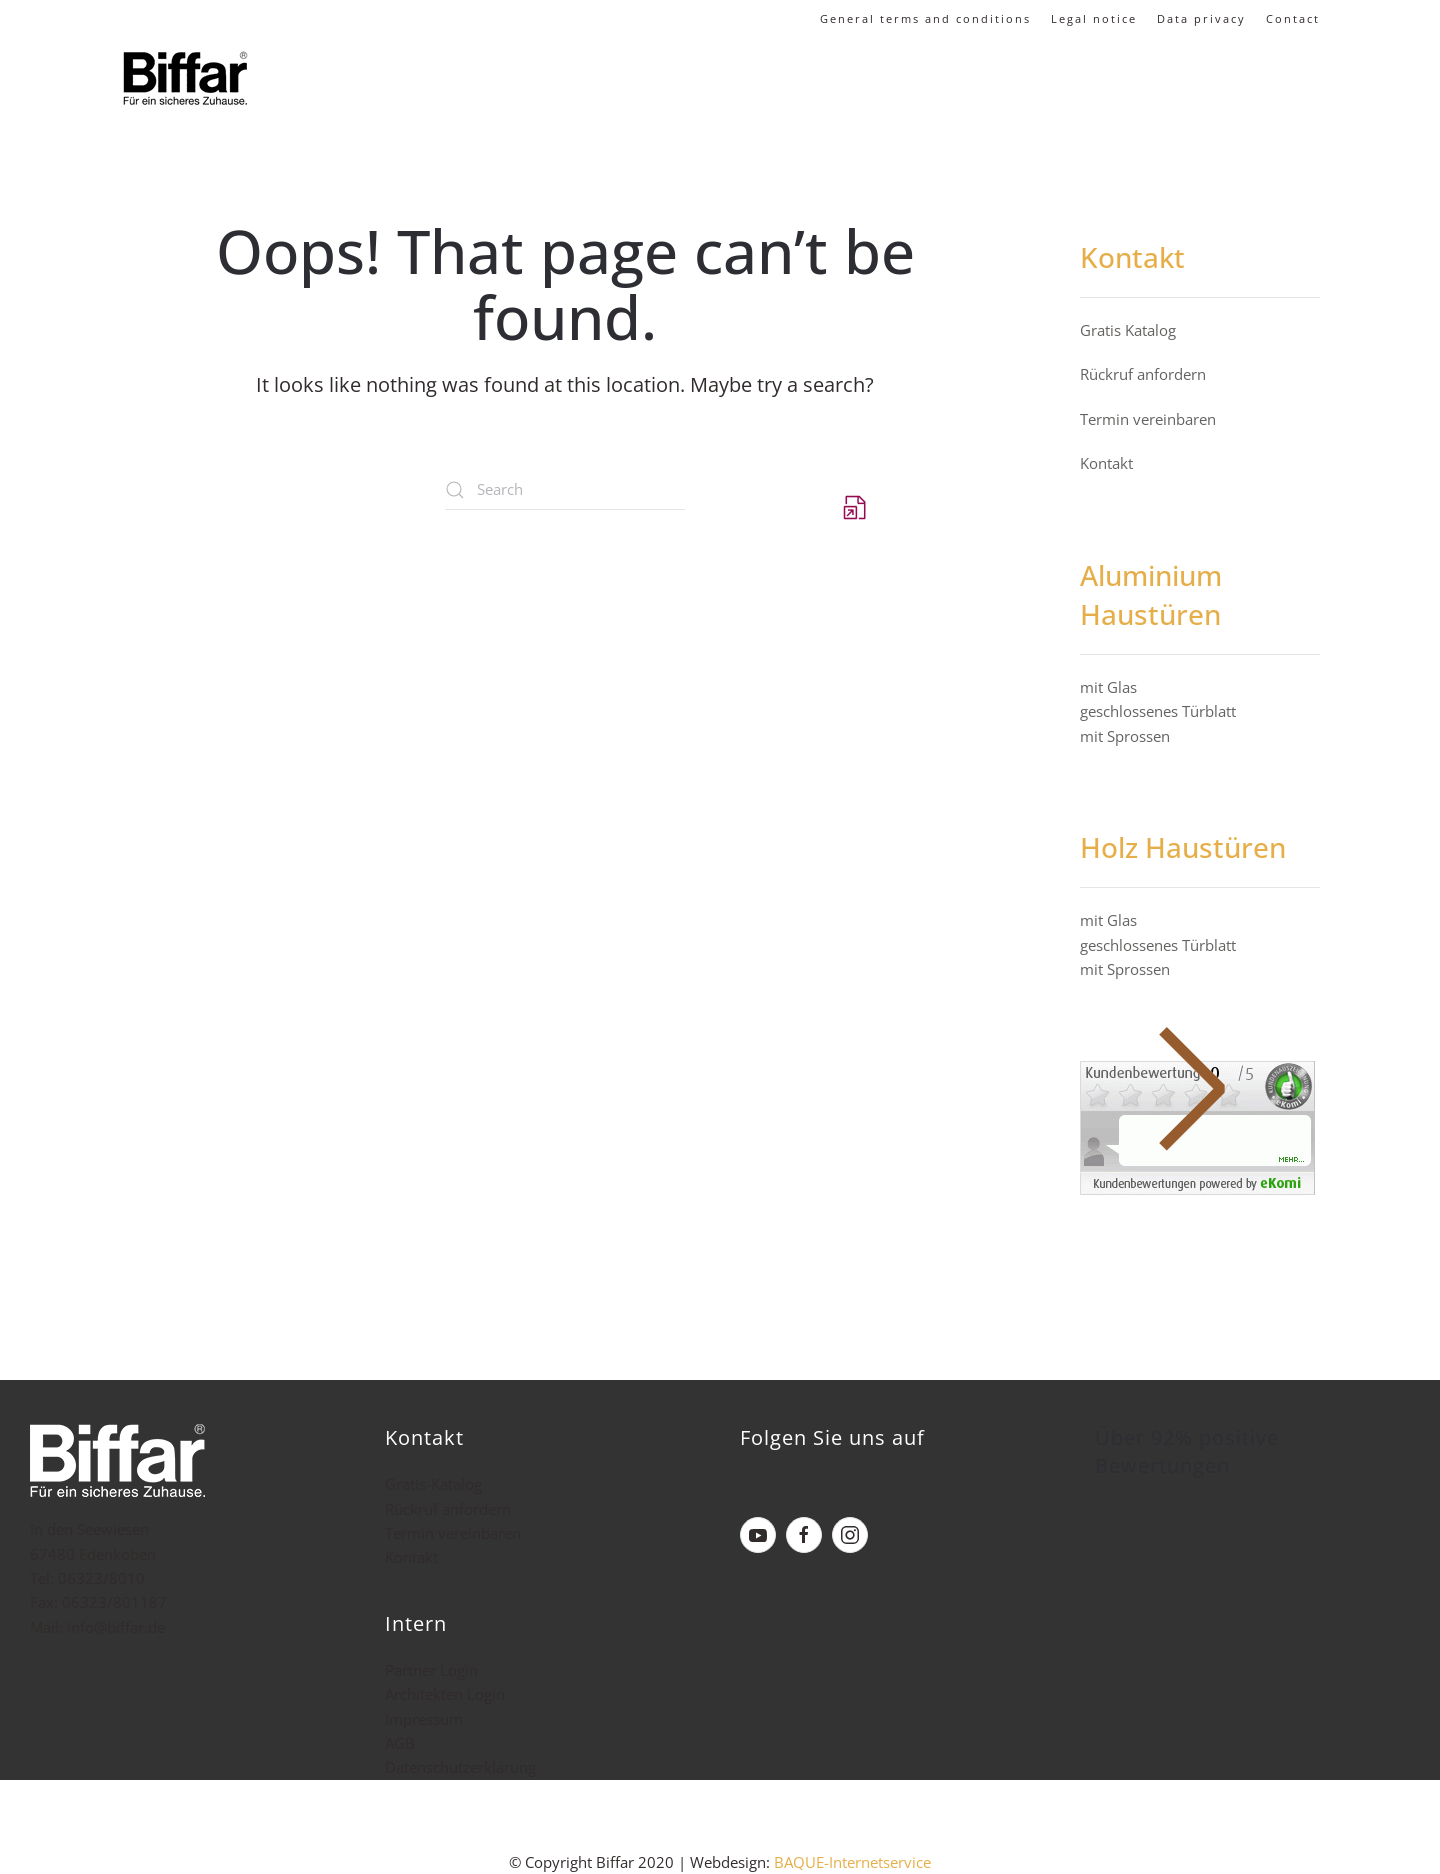 This screenshot has width=1440, height=1874. I want to click on create a symbolic link to this file, so click(855, 507).